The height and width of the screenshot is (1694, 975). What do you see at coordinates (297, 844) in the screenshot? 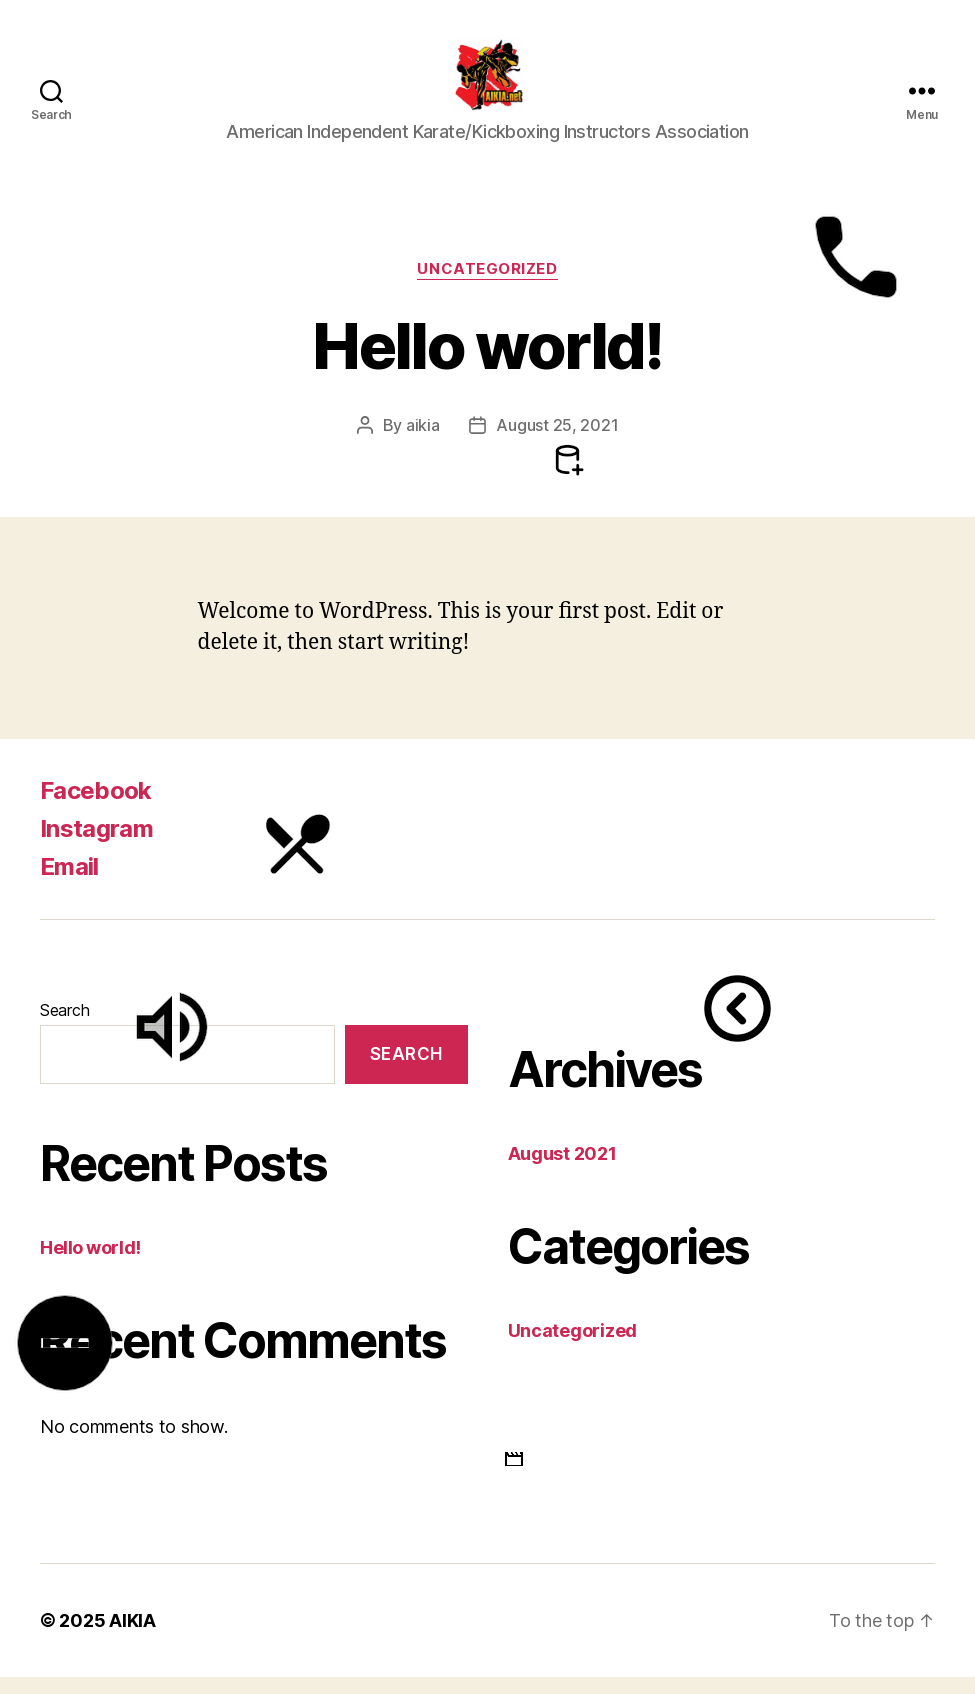
I see `view restaurant or dining options` at bounding box center [297, 844].